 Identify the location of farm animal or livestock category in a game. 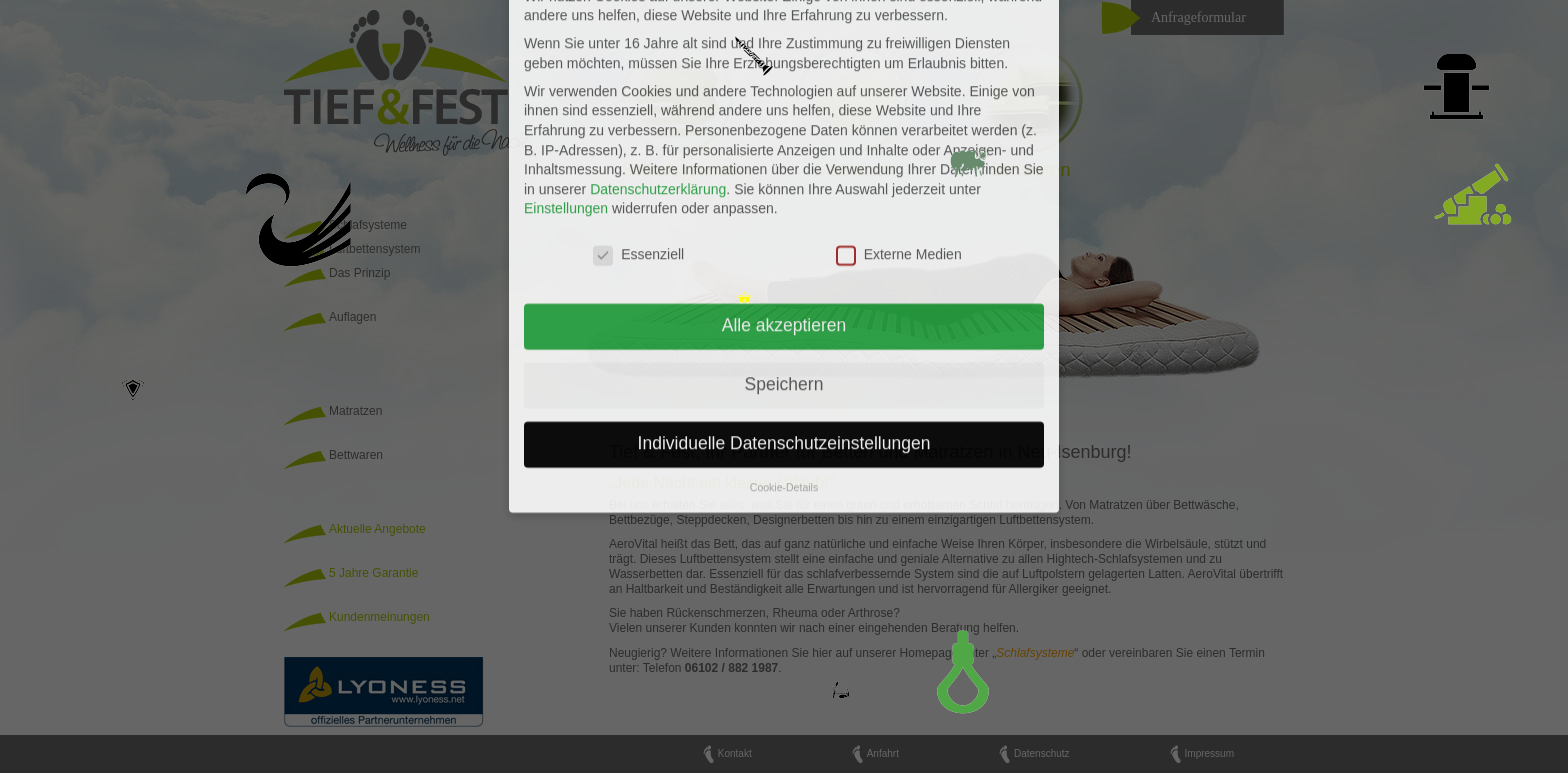
(969, 162).